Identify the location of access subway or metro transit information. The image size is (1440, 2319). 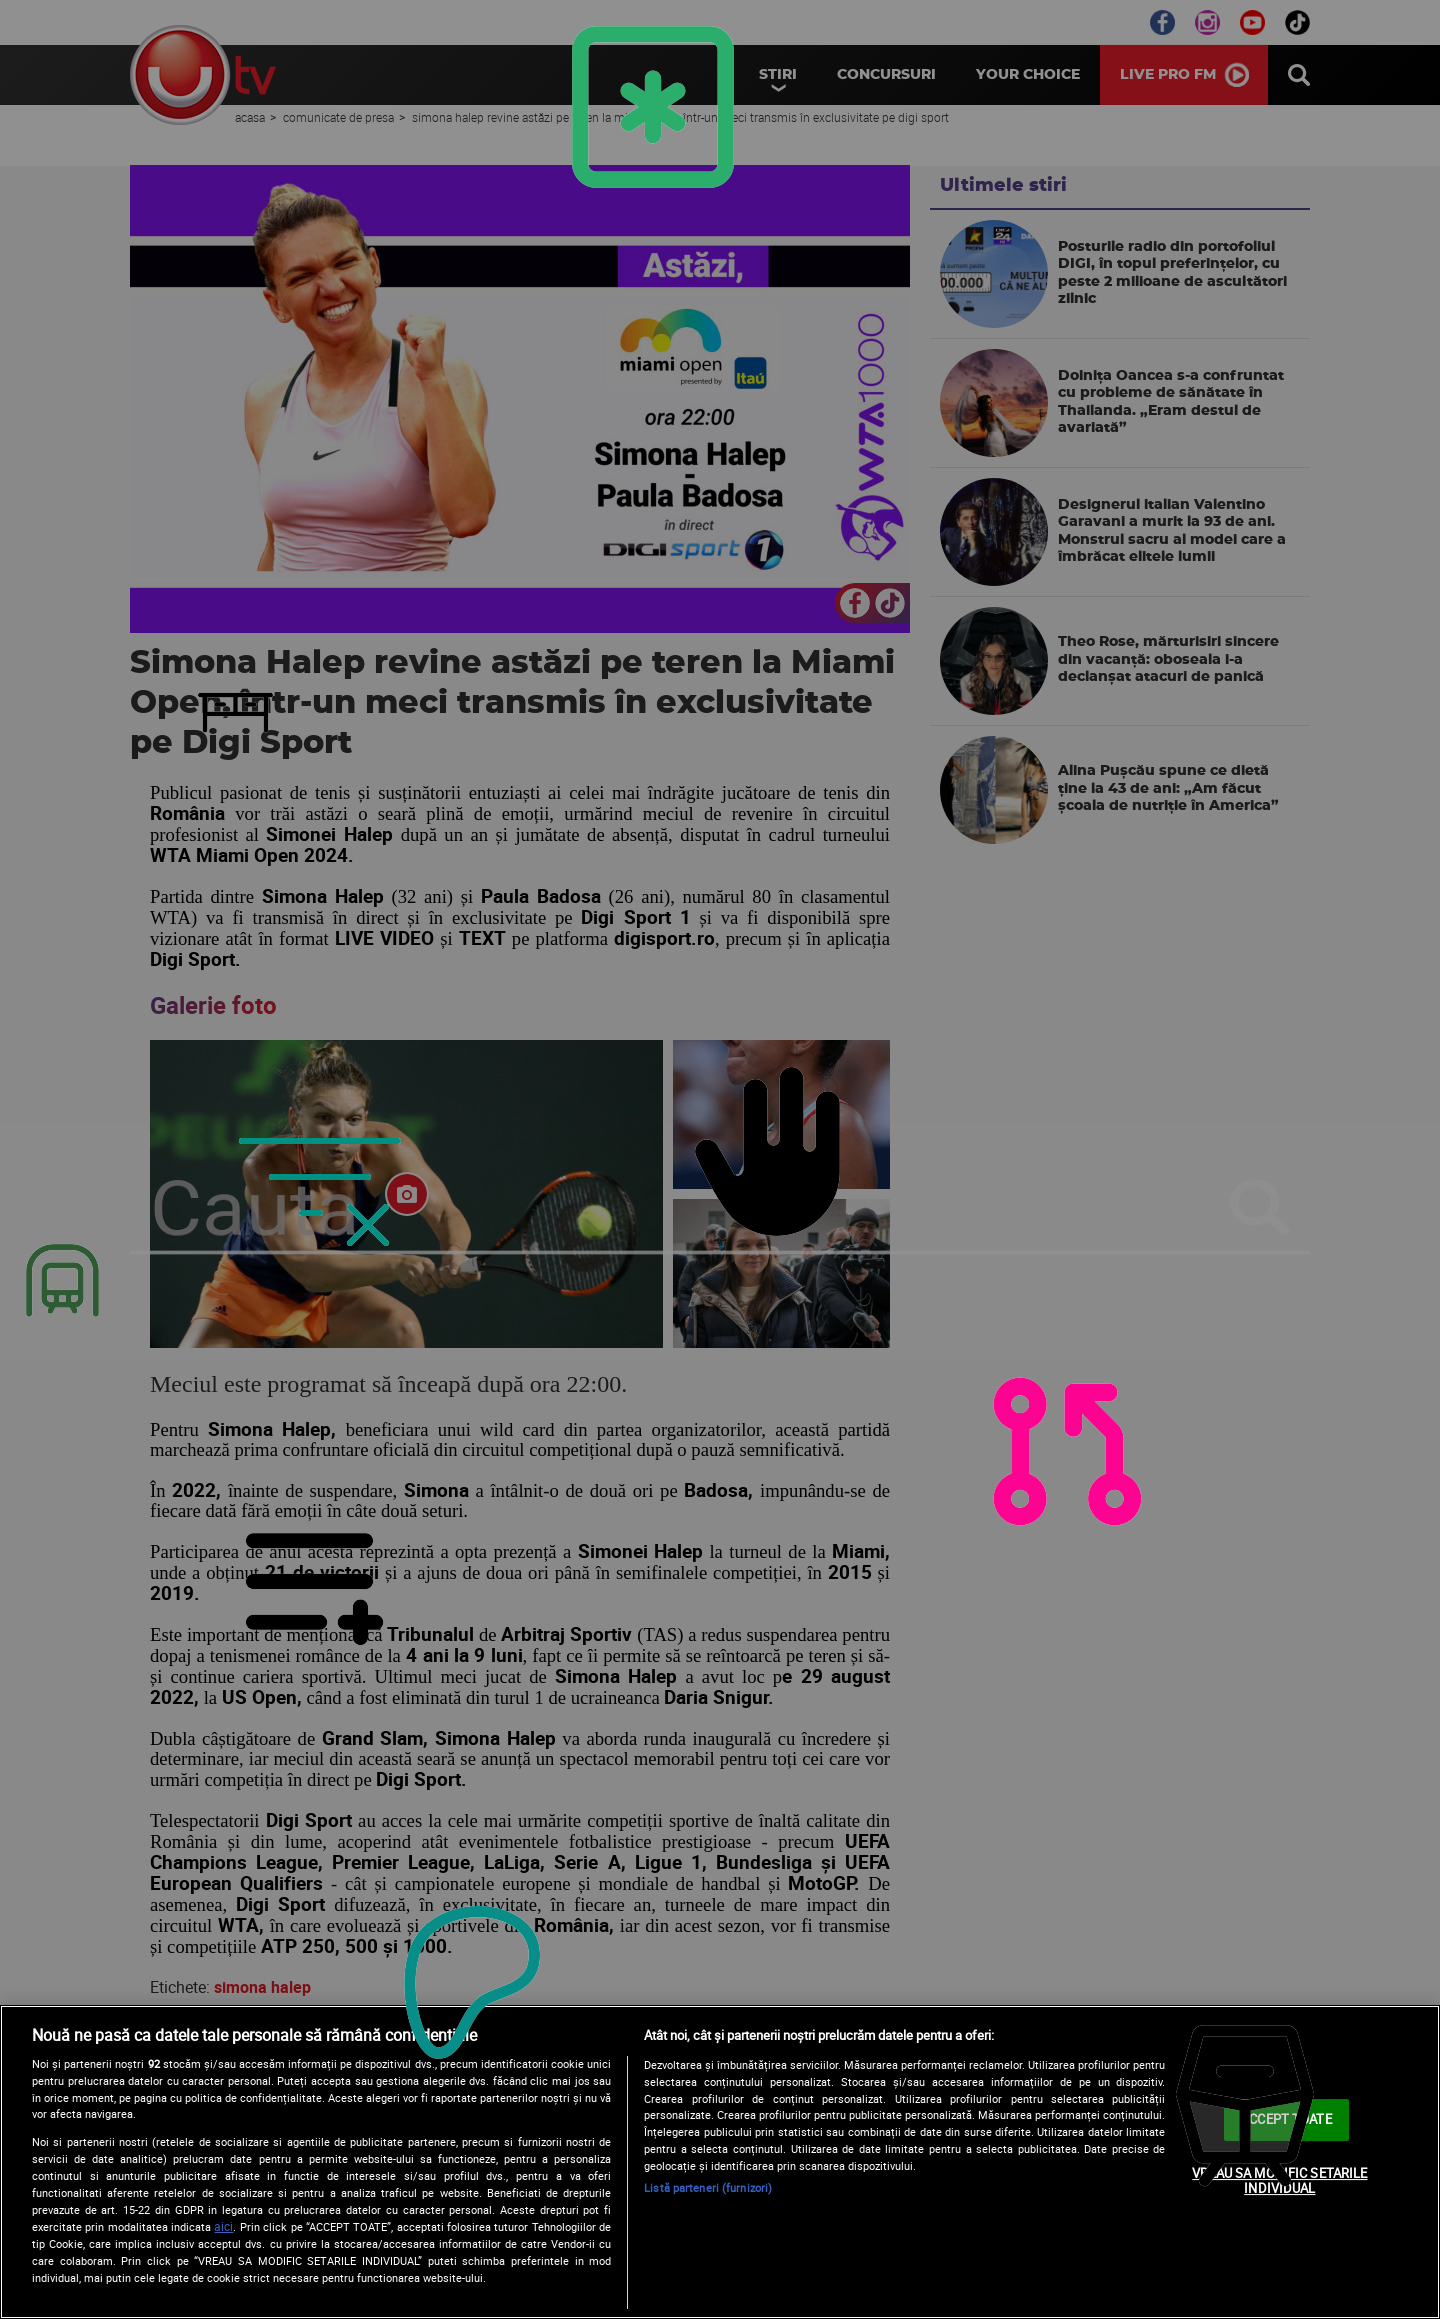
(62, 1283).